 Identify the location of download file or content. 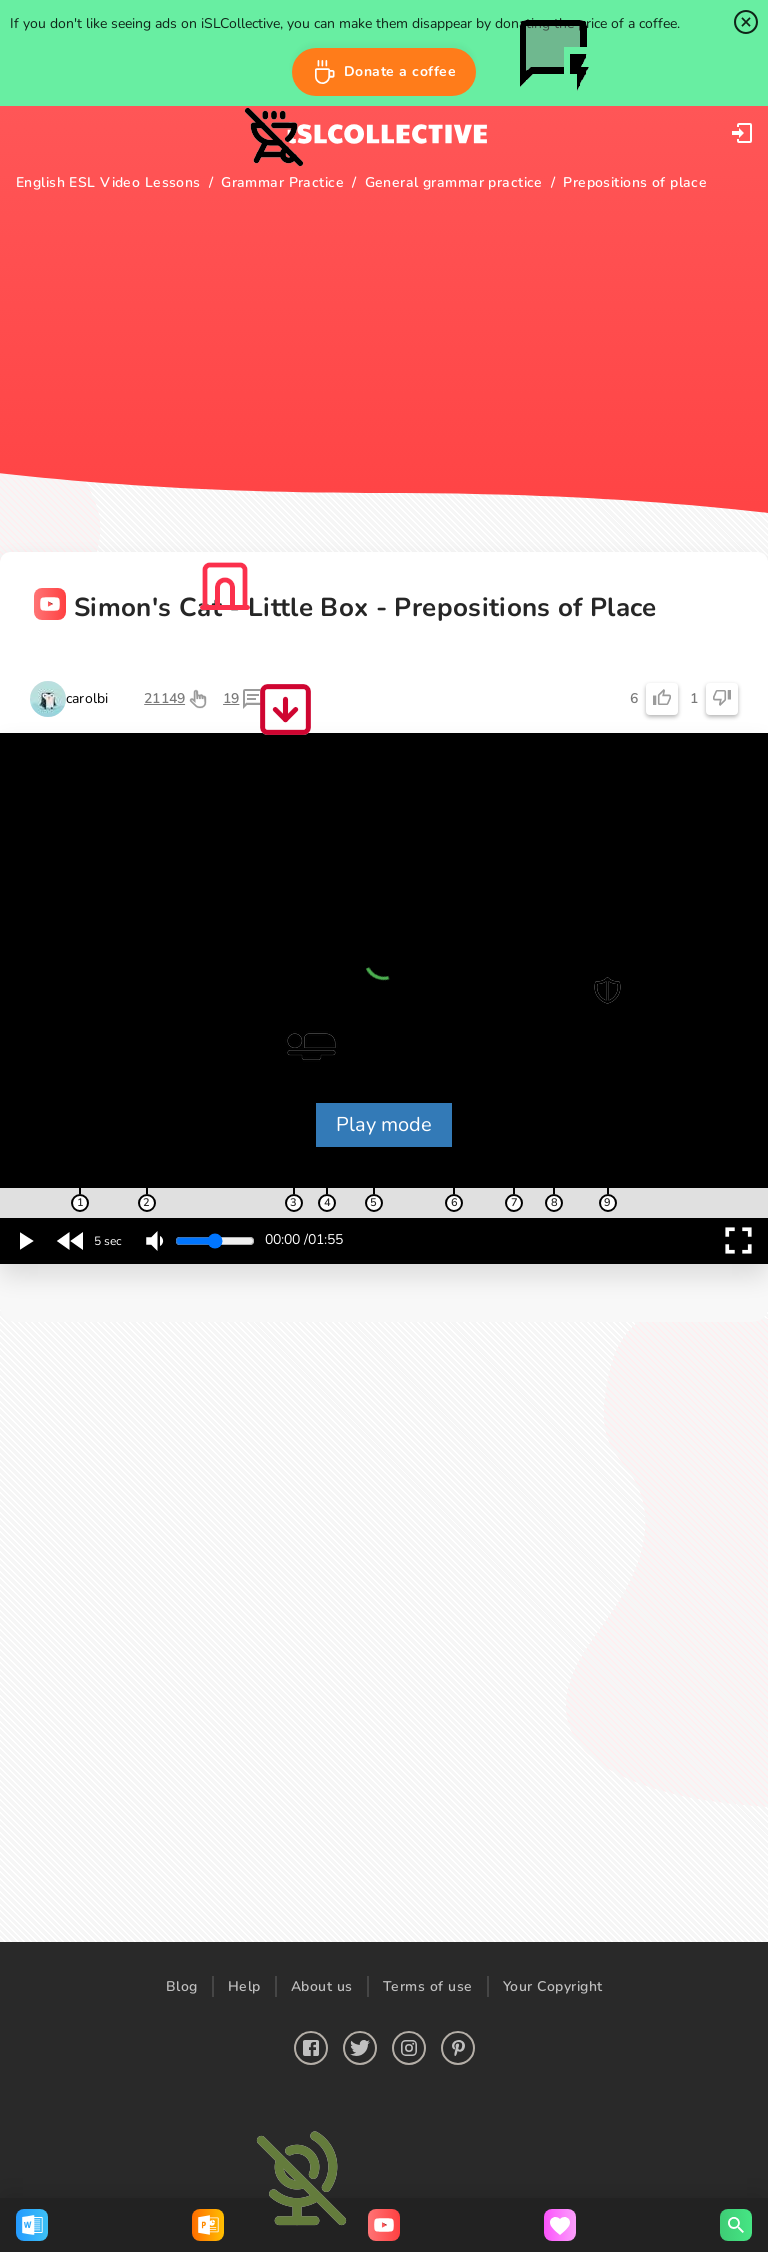
(285, 709).